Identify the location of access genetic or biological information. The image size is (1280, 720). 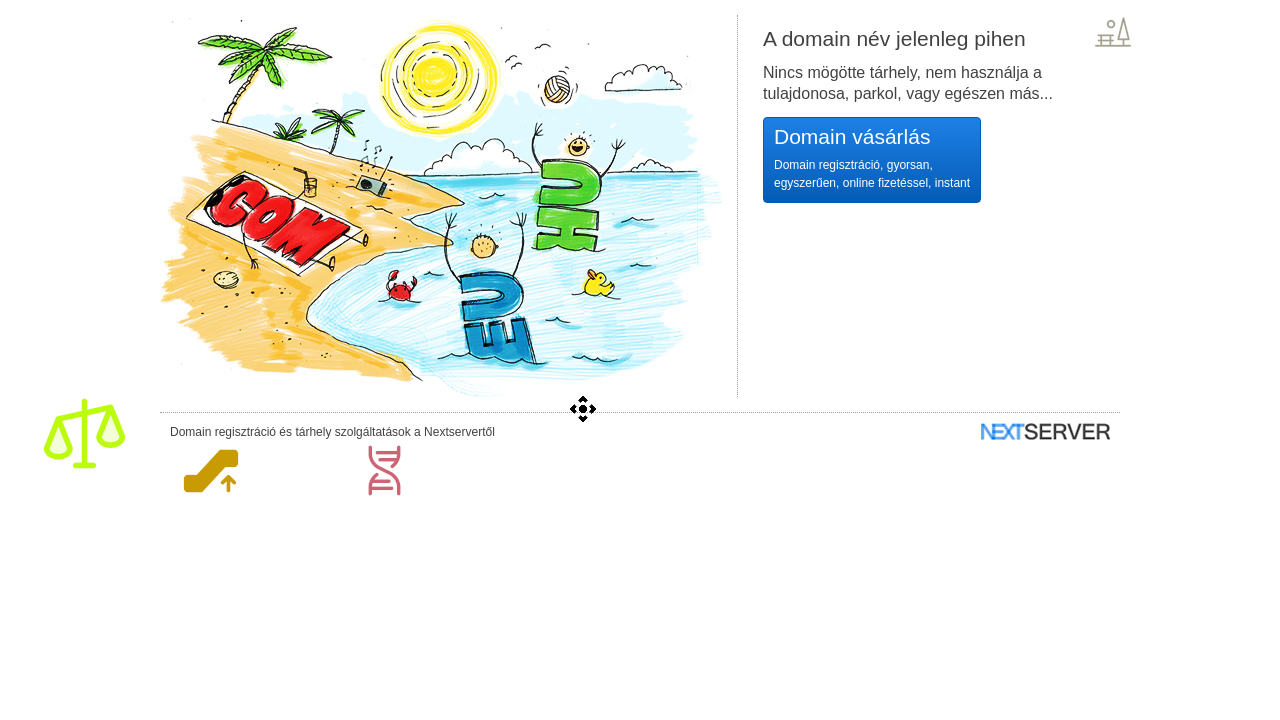
(384, 470).